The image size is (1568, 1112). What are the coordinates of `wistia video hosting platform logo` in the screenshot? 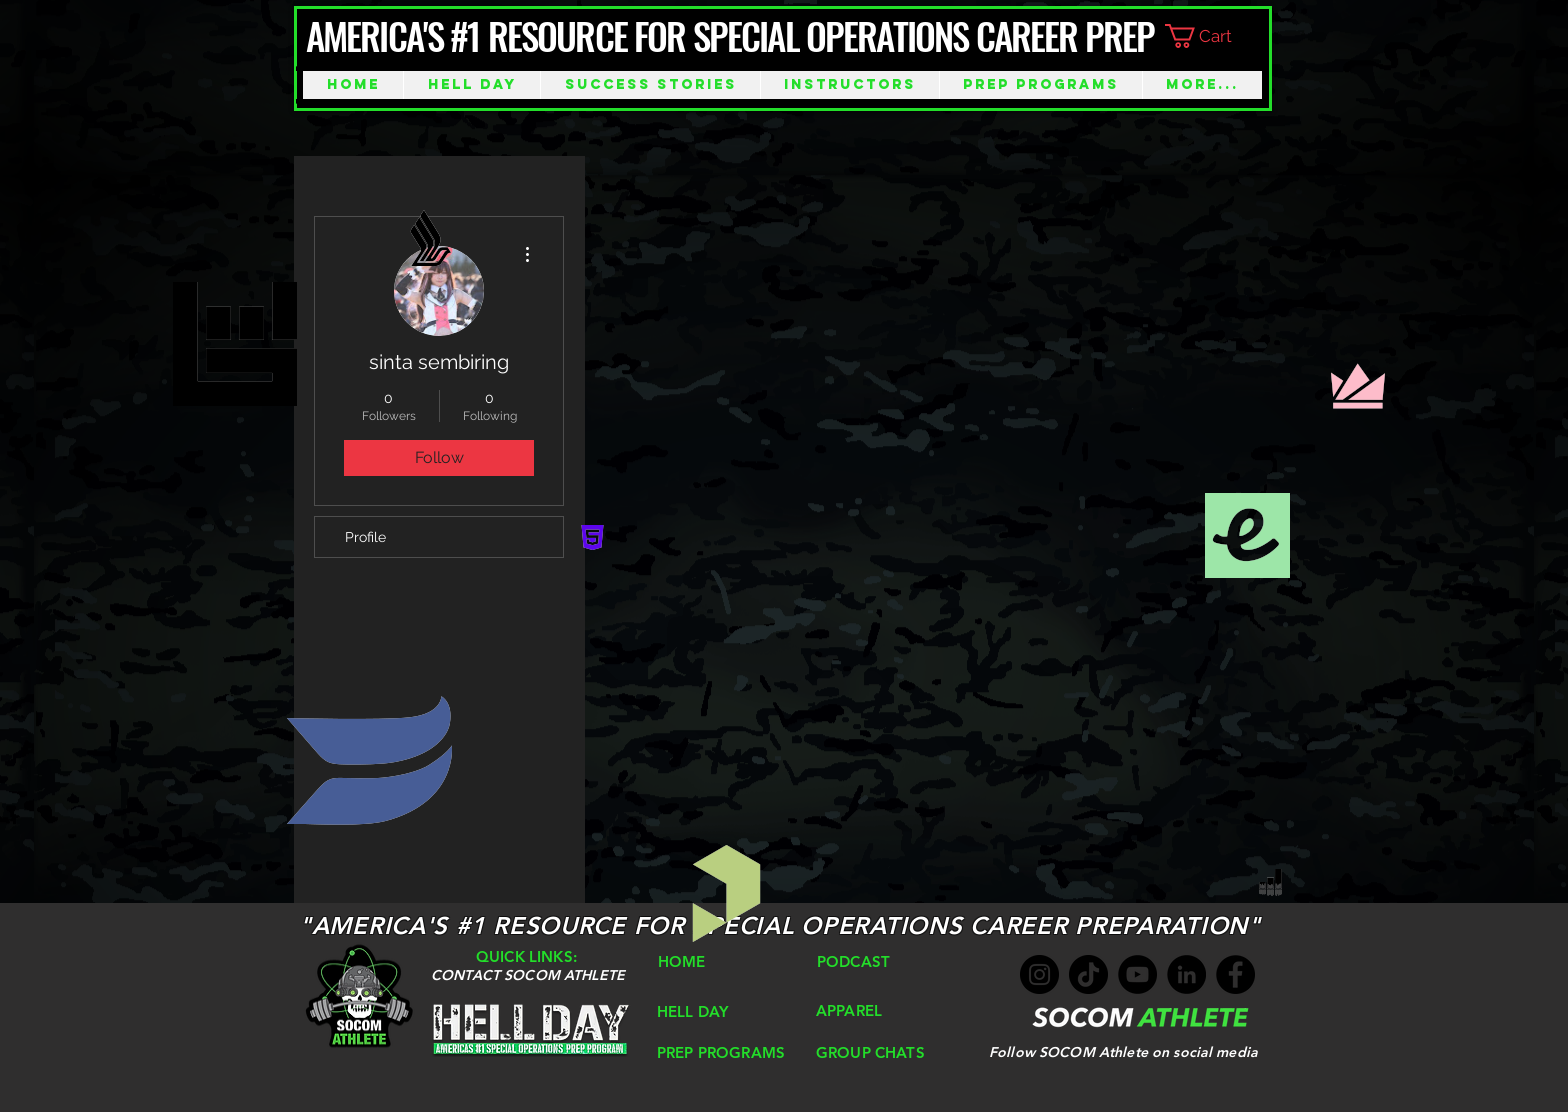 It's located at (369, 760).